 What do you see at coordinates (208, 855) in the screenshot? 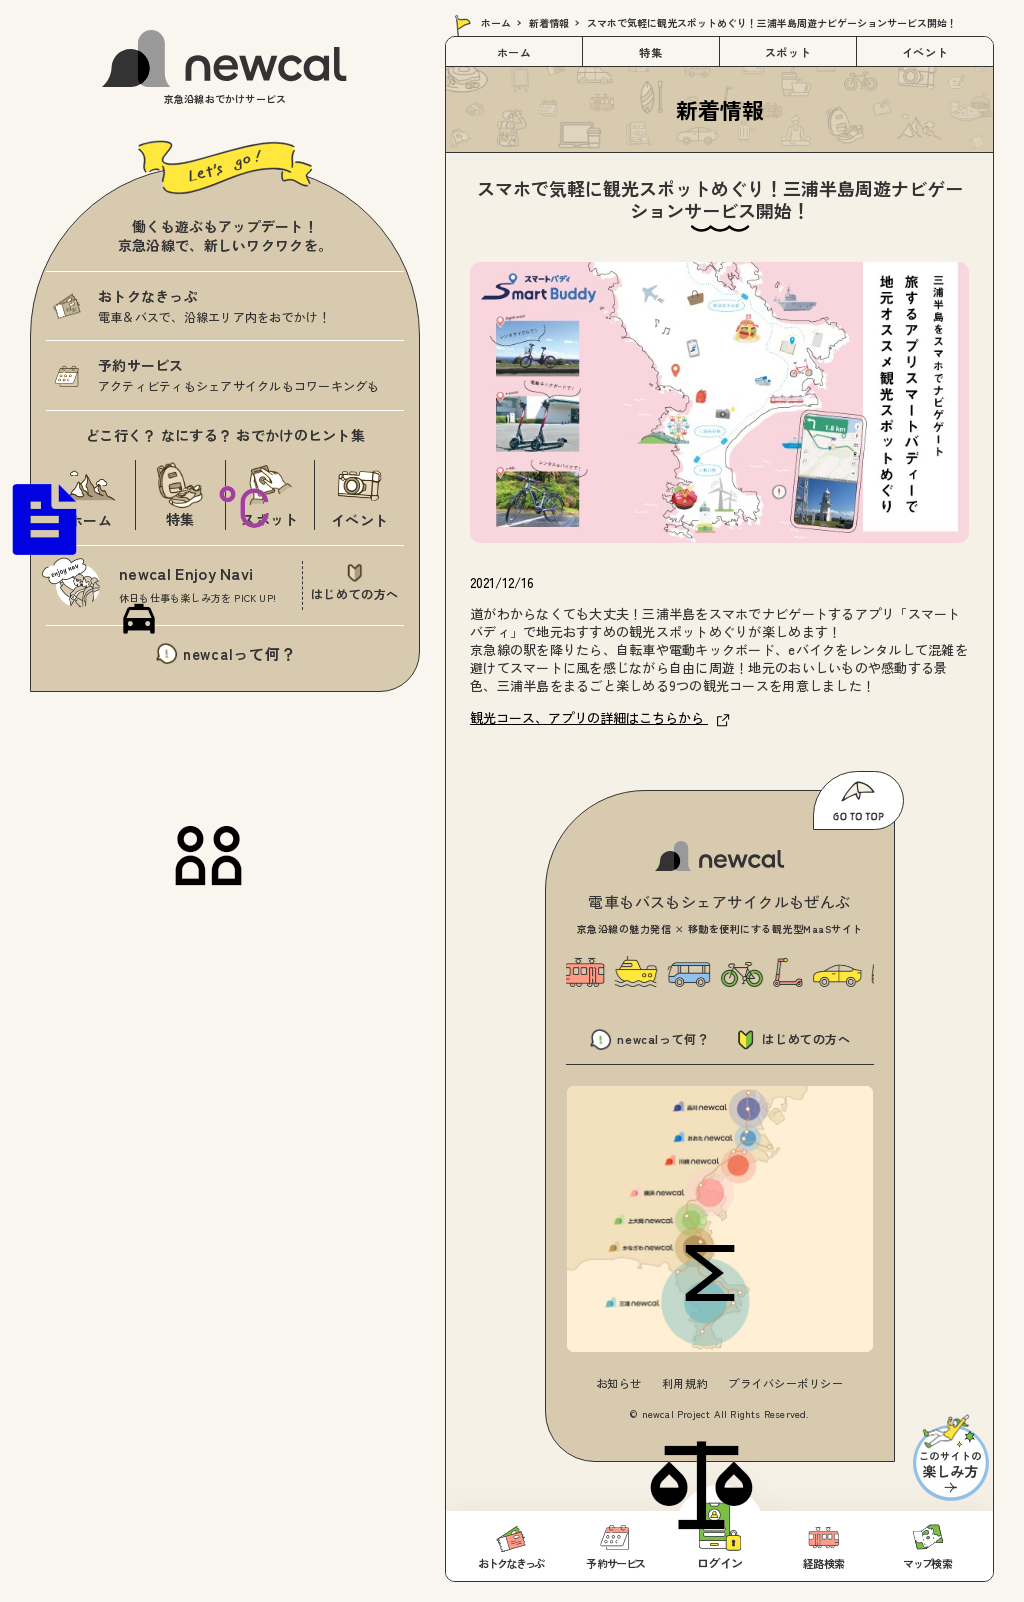
I see `view group members` at bounding box center [208, 855].